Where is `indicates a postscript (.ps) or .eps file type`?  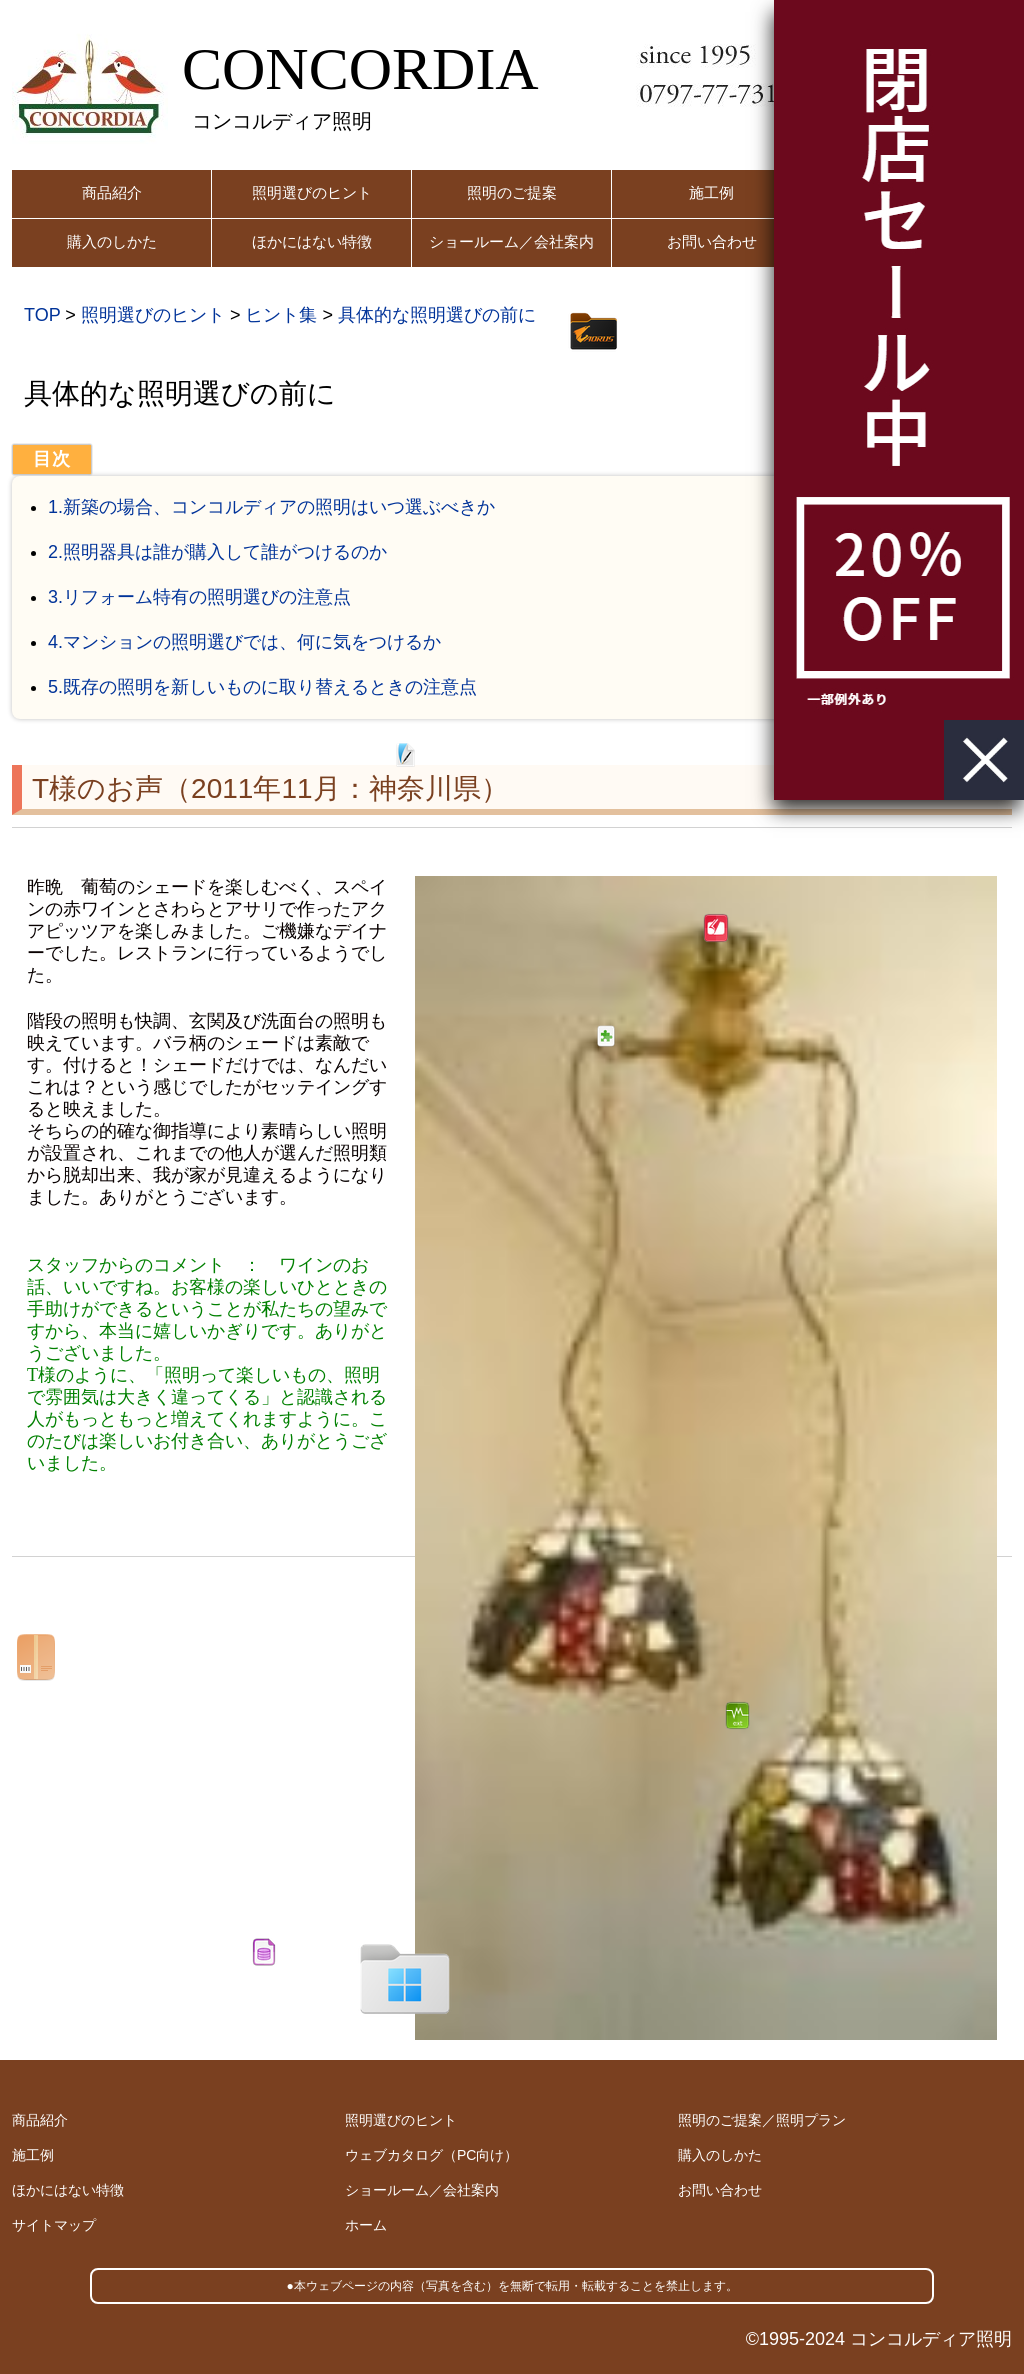 indicates a postscript (.ps) or .eps file type is located at coordinates (716, 928).